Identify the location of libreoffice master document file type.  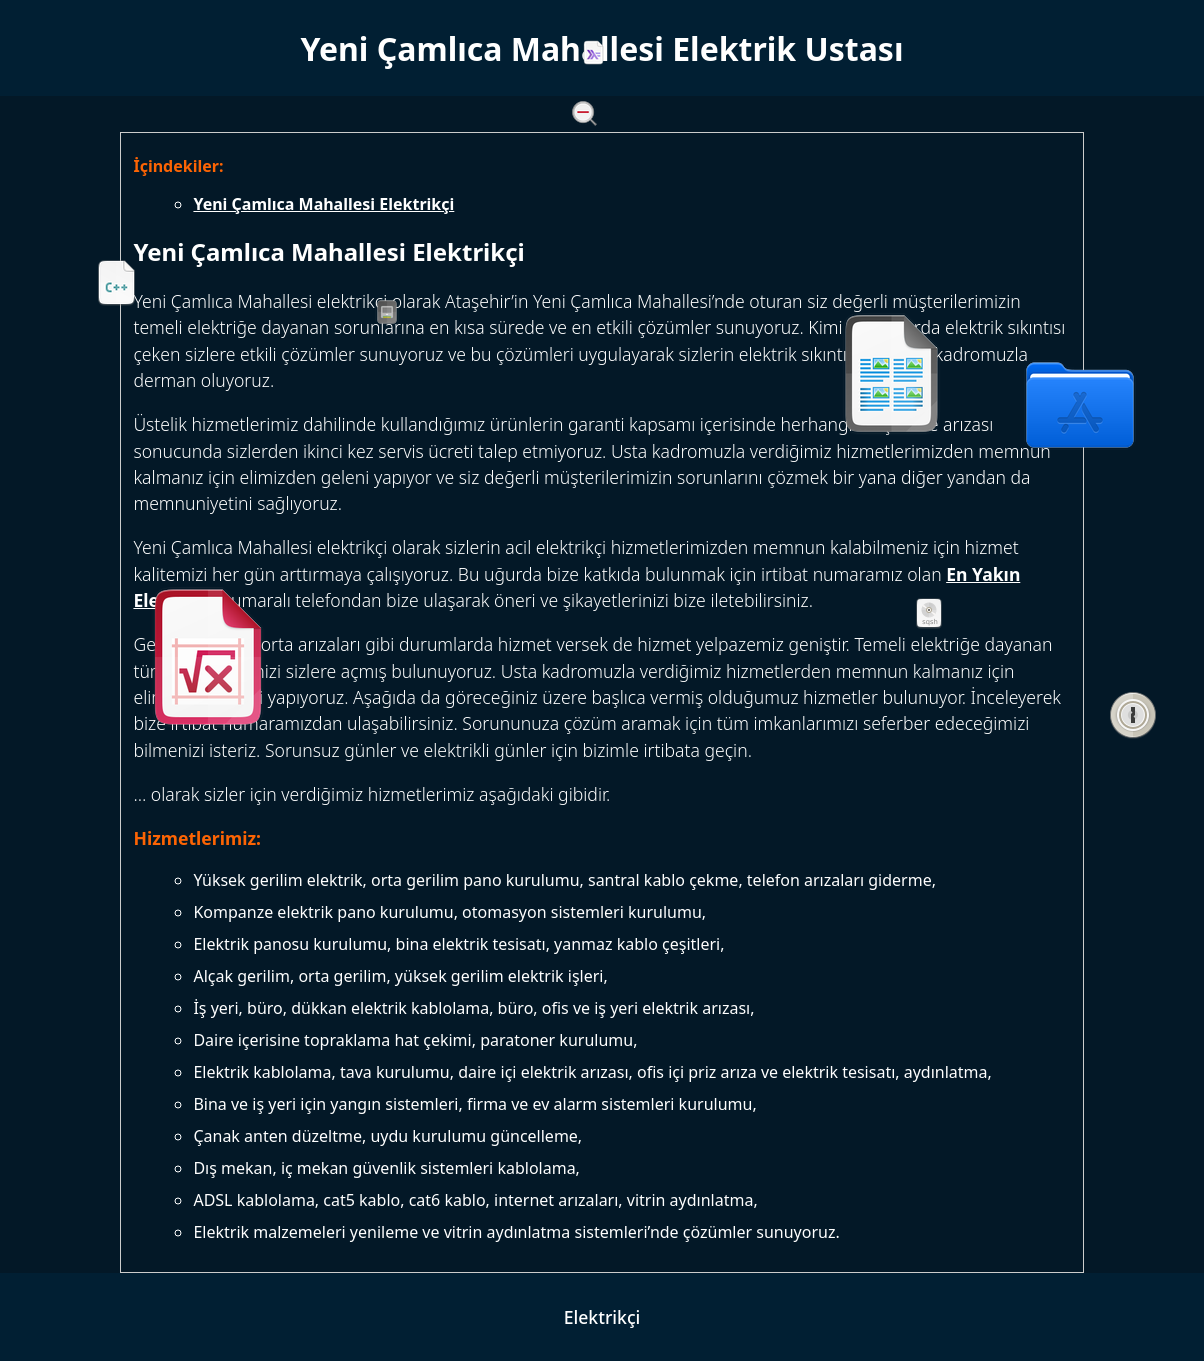
(891, 373).